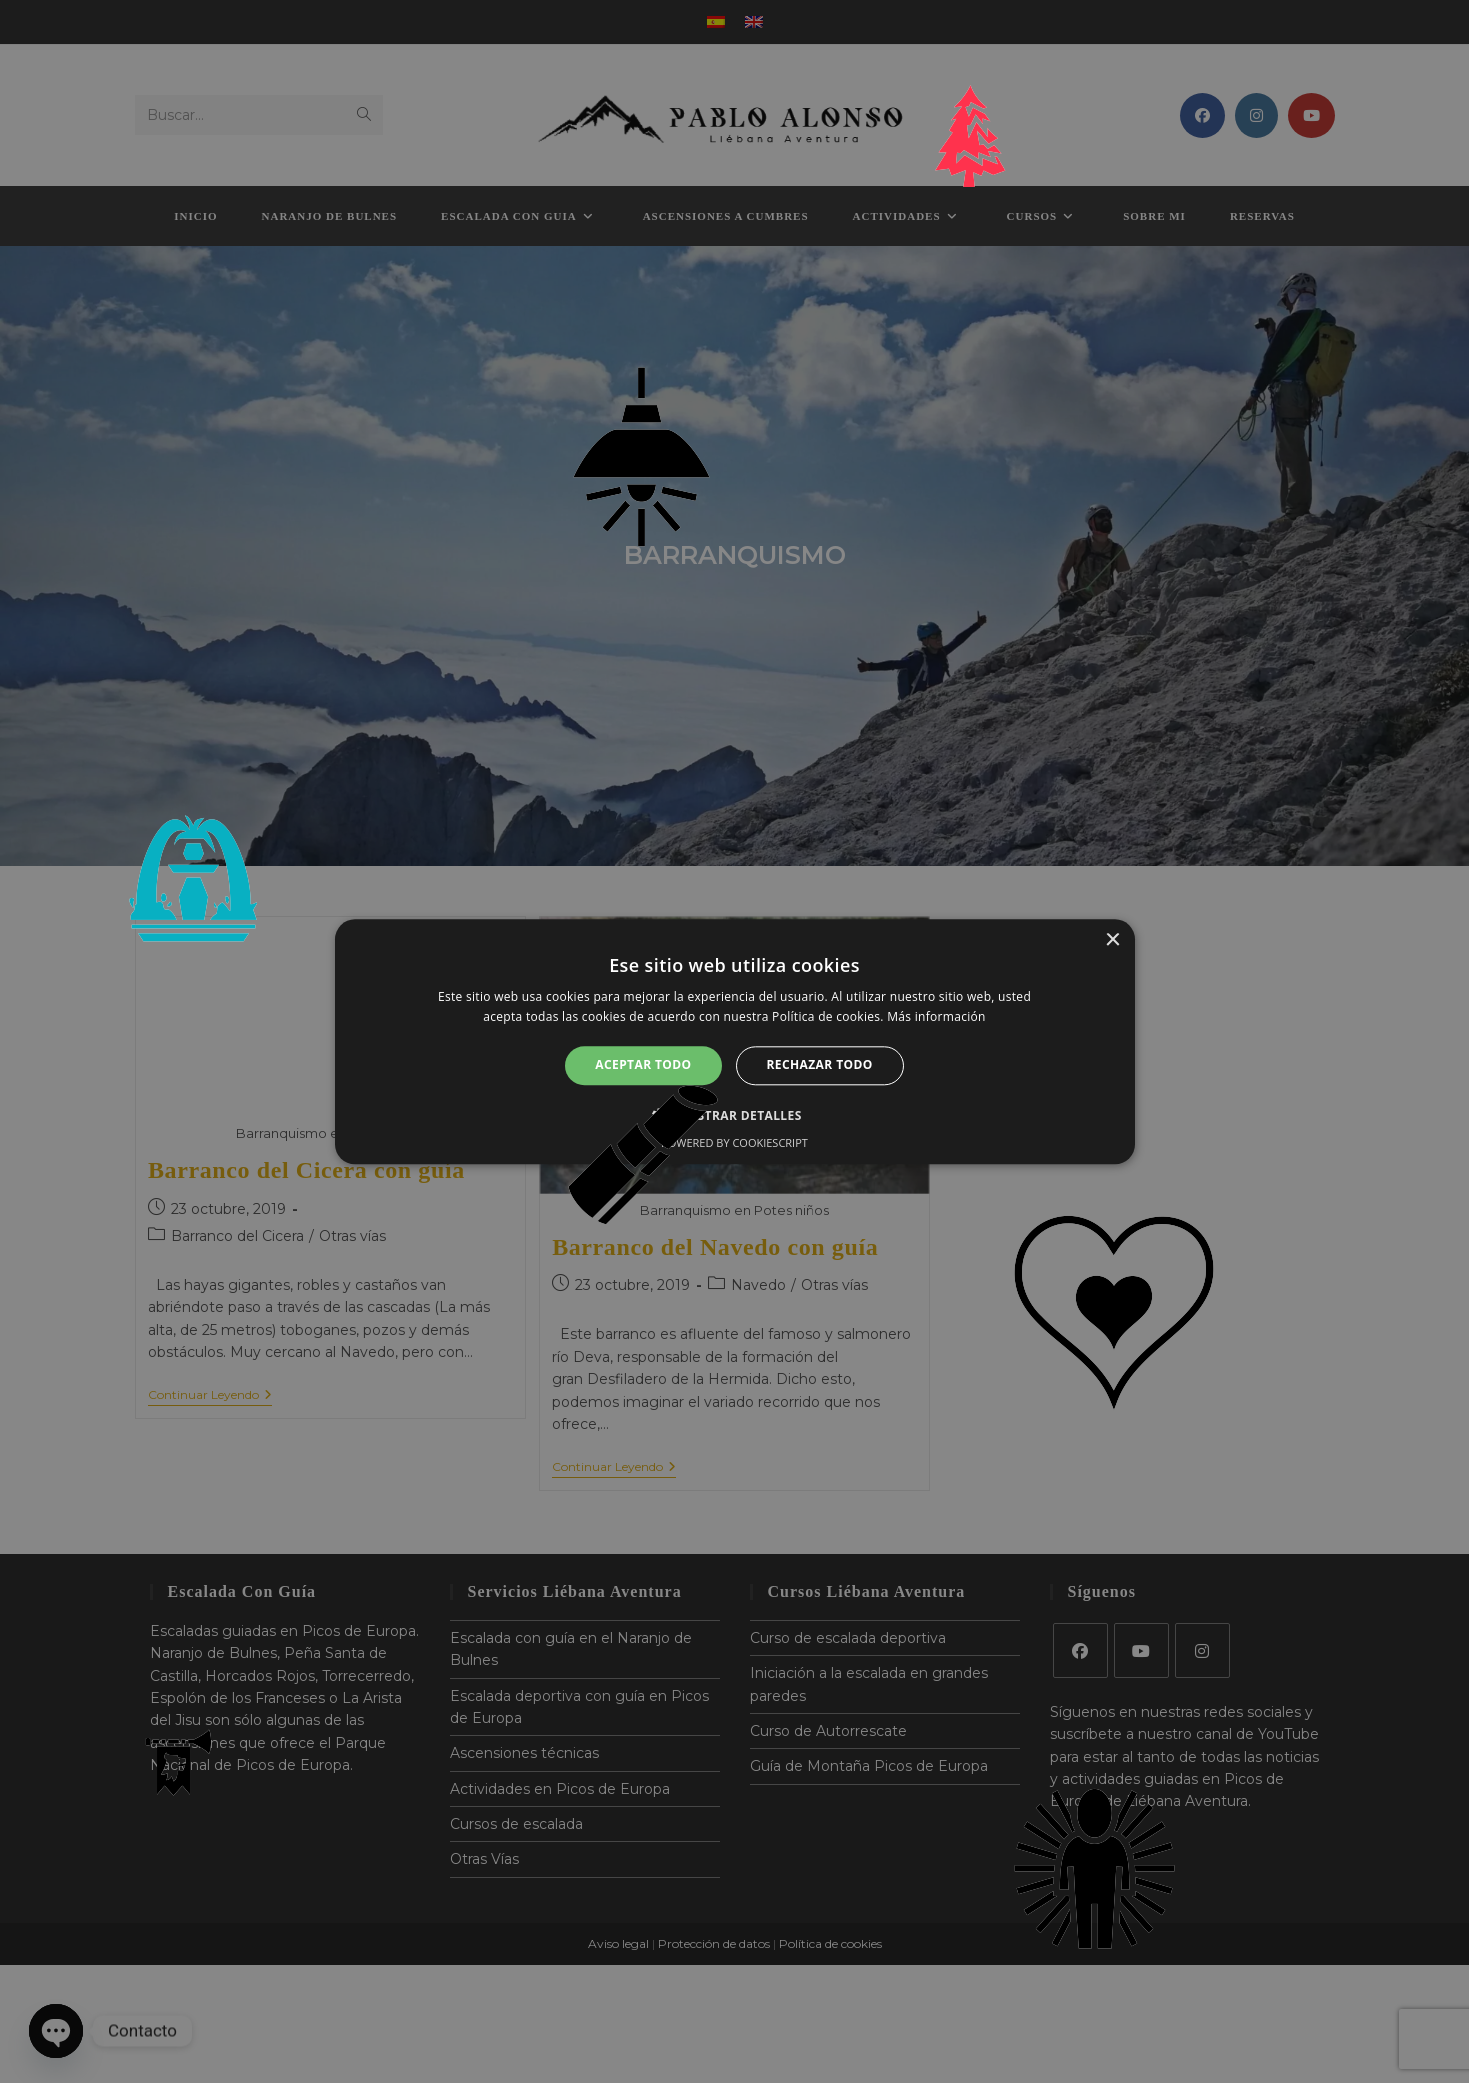 This screenshot has width=1469, height=2083. Describe the element at coordinates (1114, 1313) in the screenshot. I see `indicates a loved or favorited item` at that location.